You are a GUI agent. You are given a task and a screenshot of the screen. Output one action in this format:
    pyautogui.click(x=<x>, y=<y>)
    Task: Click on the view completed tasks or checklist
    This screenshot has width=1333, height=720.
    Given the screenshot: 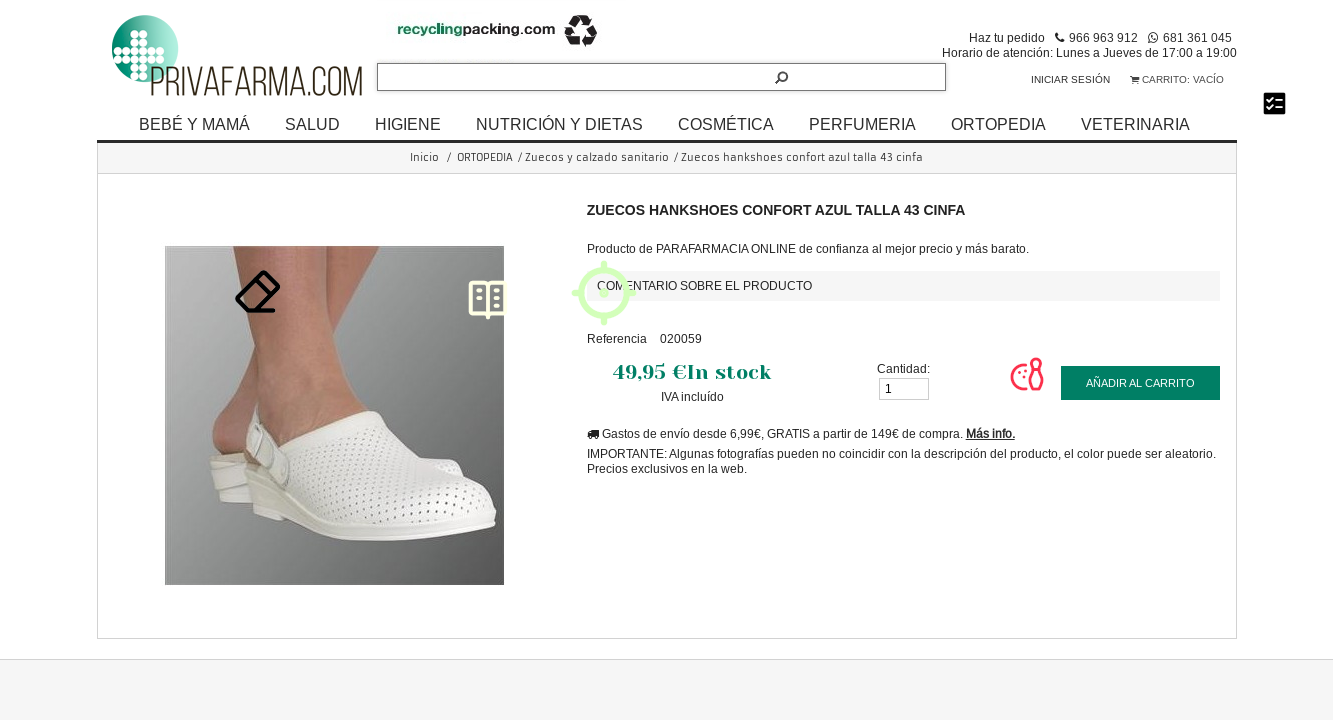 What is the action you would take?
    pyautogui.click(x=1274, y=103)
    